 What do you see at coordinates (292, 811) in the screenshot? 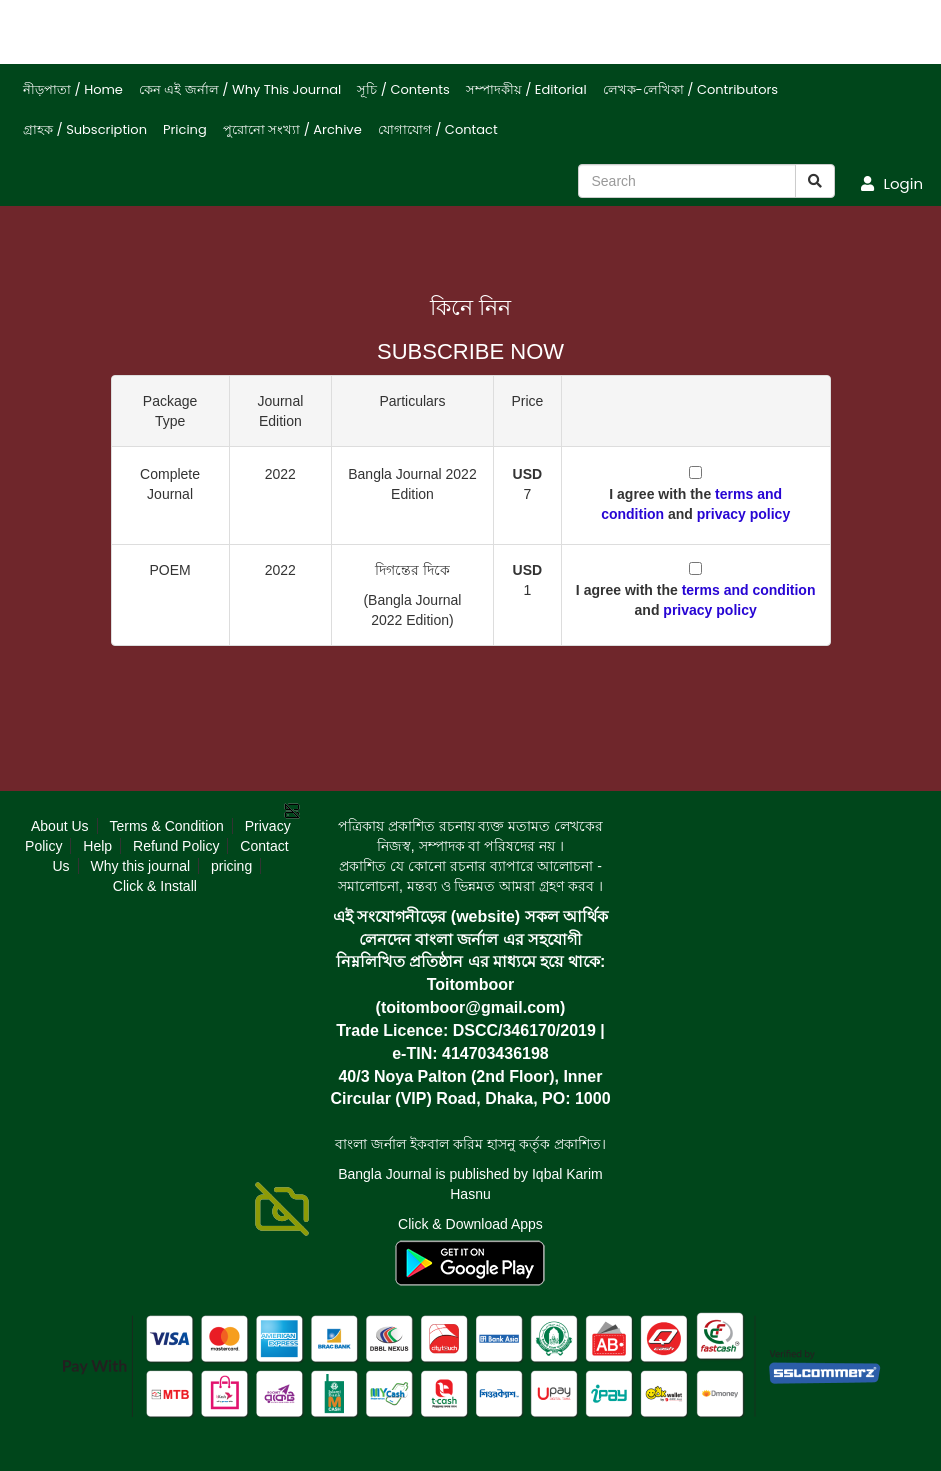
I see `server is offline or unavailable` at bounding box center [292, 811].